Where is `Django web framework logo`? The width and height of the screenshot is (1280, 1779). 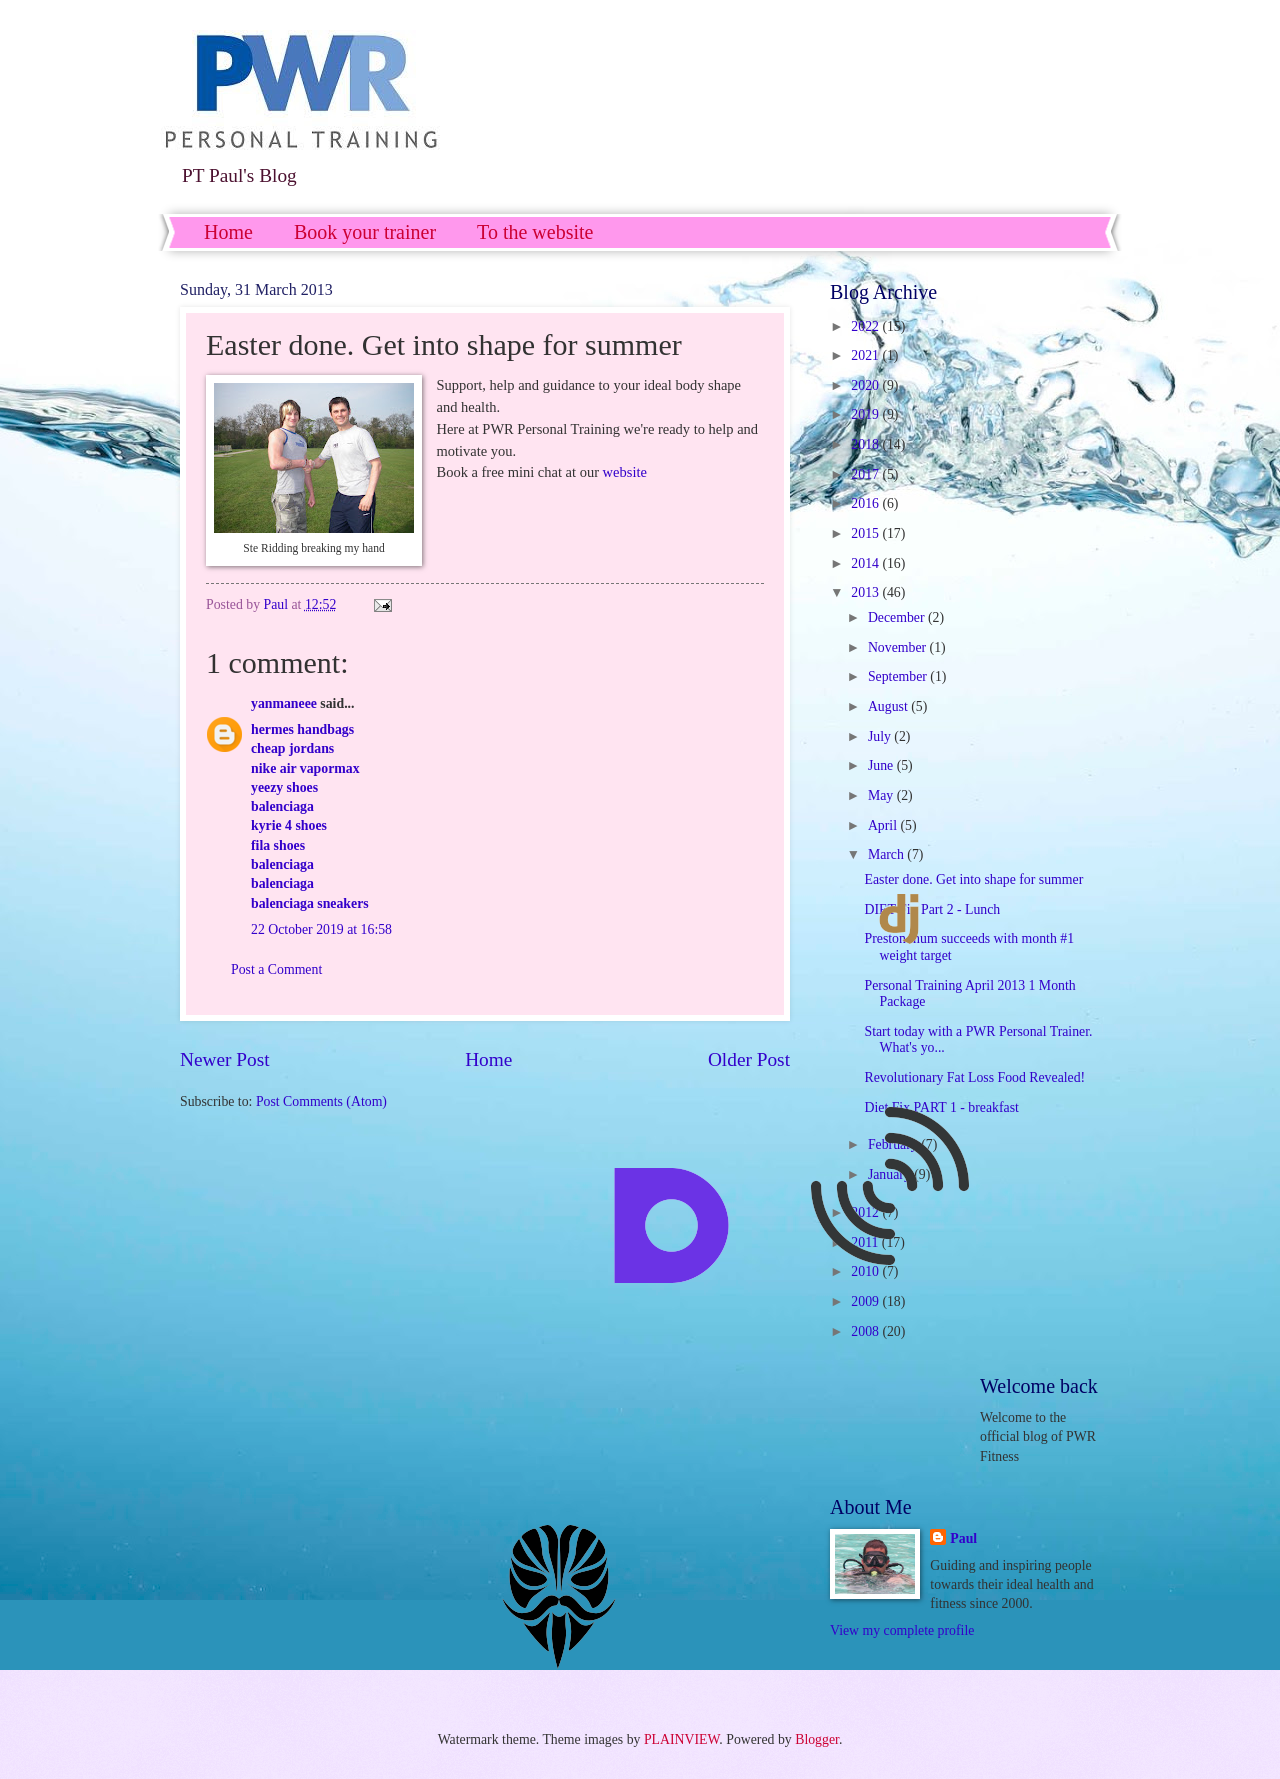 Django web framework logo is located at coordinates (899, 919).